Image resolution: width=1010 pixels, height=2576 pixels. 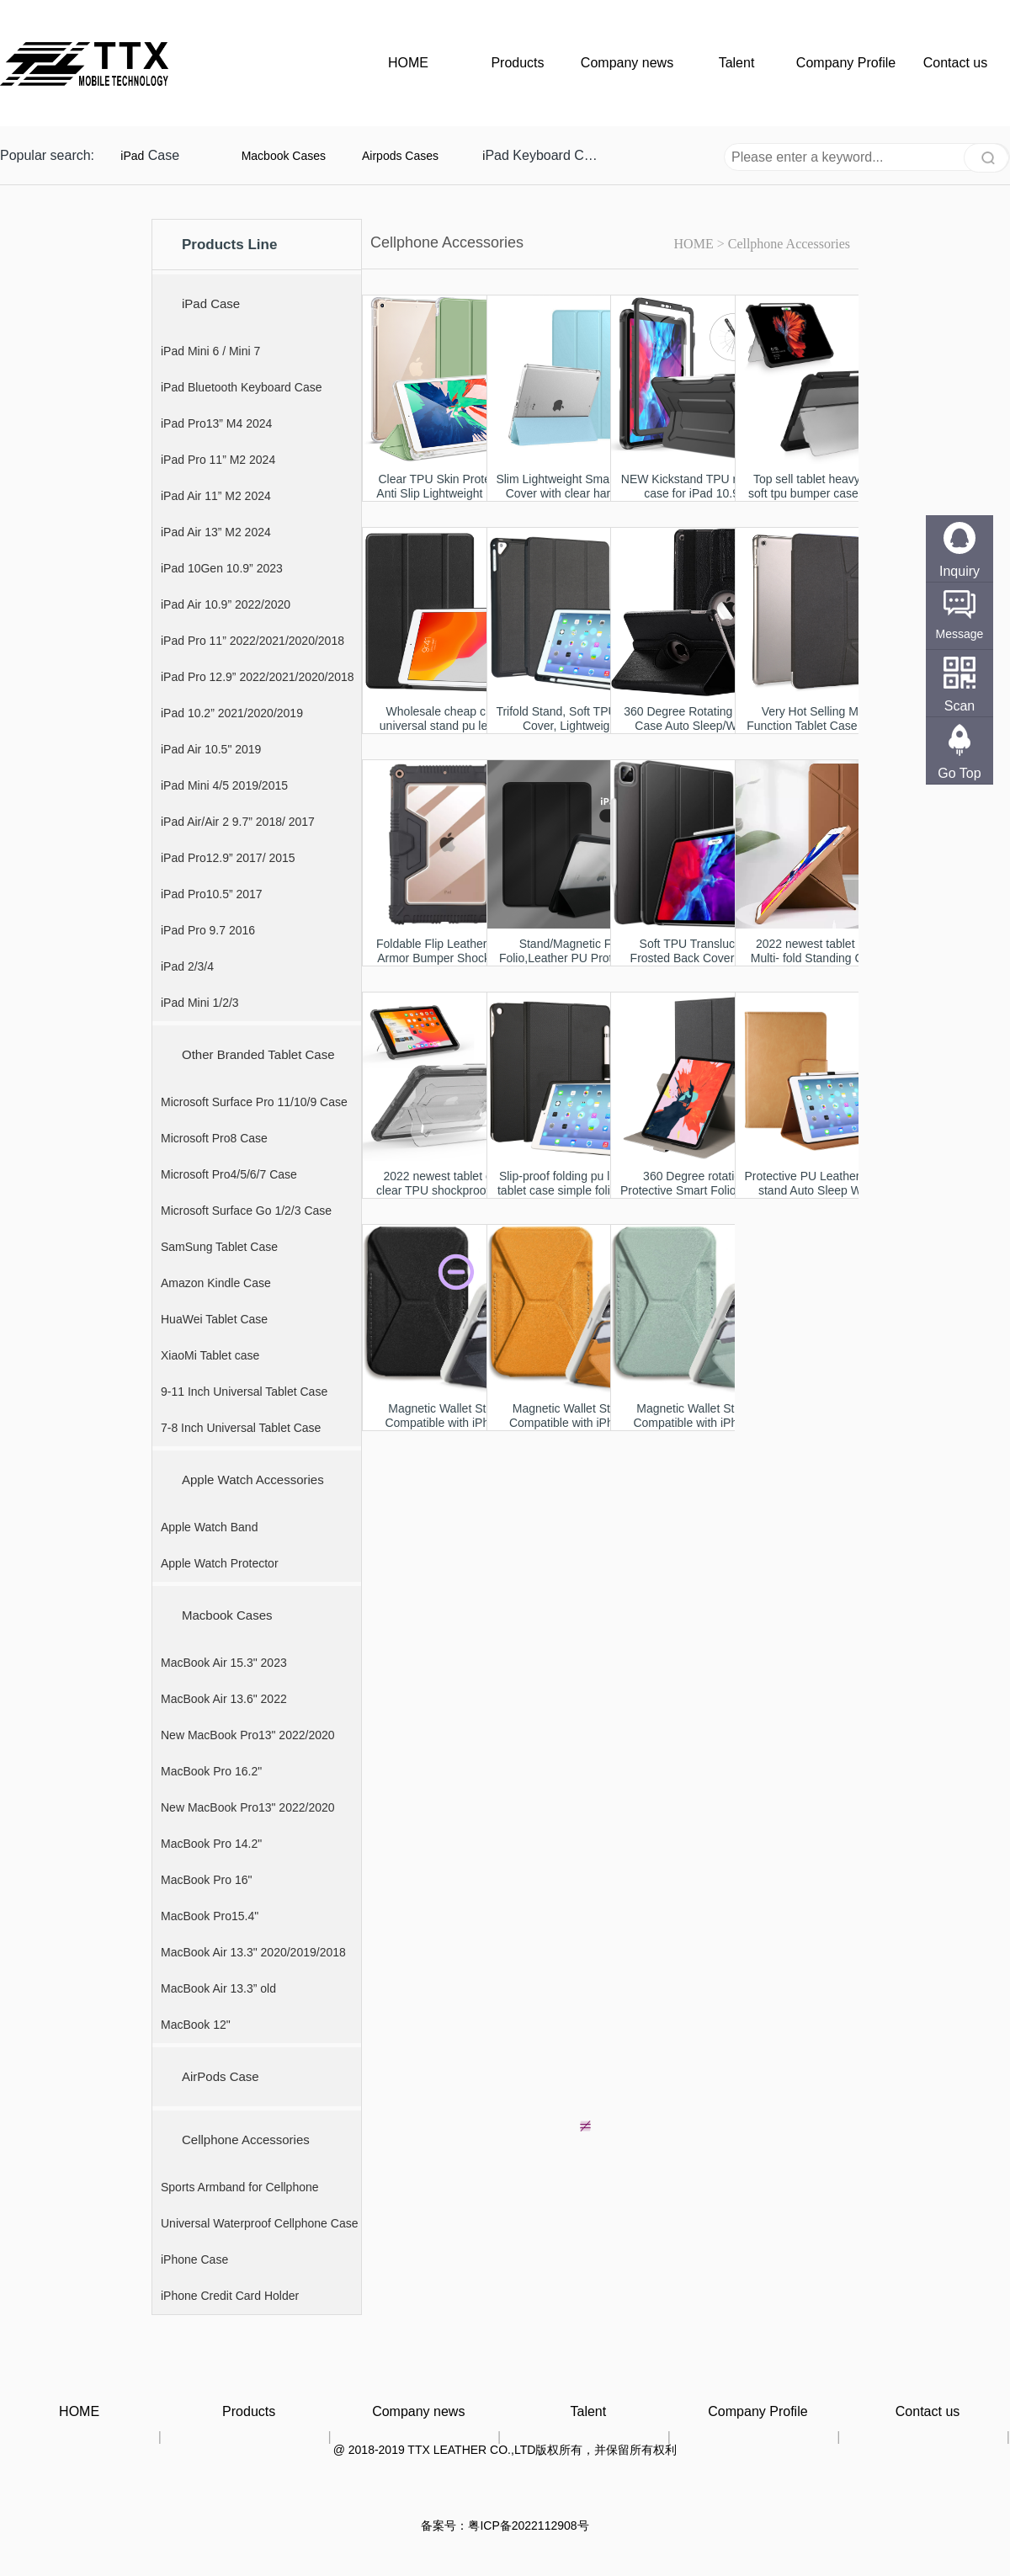 I want to click on indicates values are not equal or matching, so click(x=585, y=2126).